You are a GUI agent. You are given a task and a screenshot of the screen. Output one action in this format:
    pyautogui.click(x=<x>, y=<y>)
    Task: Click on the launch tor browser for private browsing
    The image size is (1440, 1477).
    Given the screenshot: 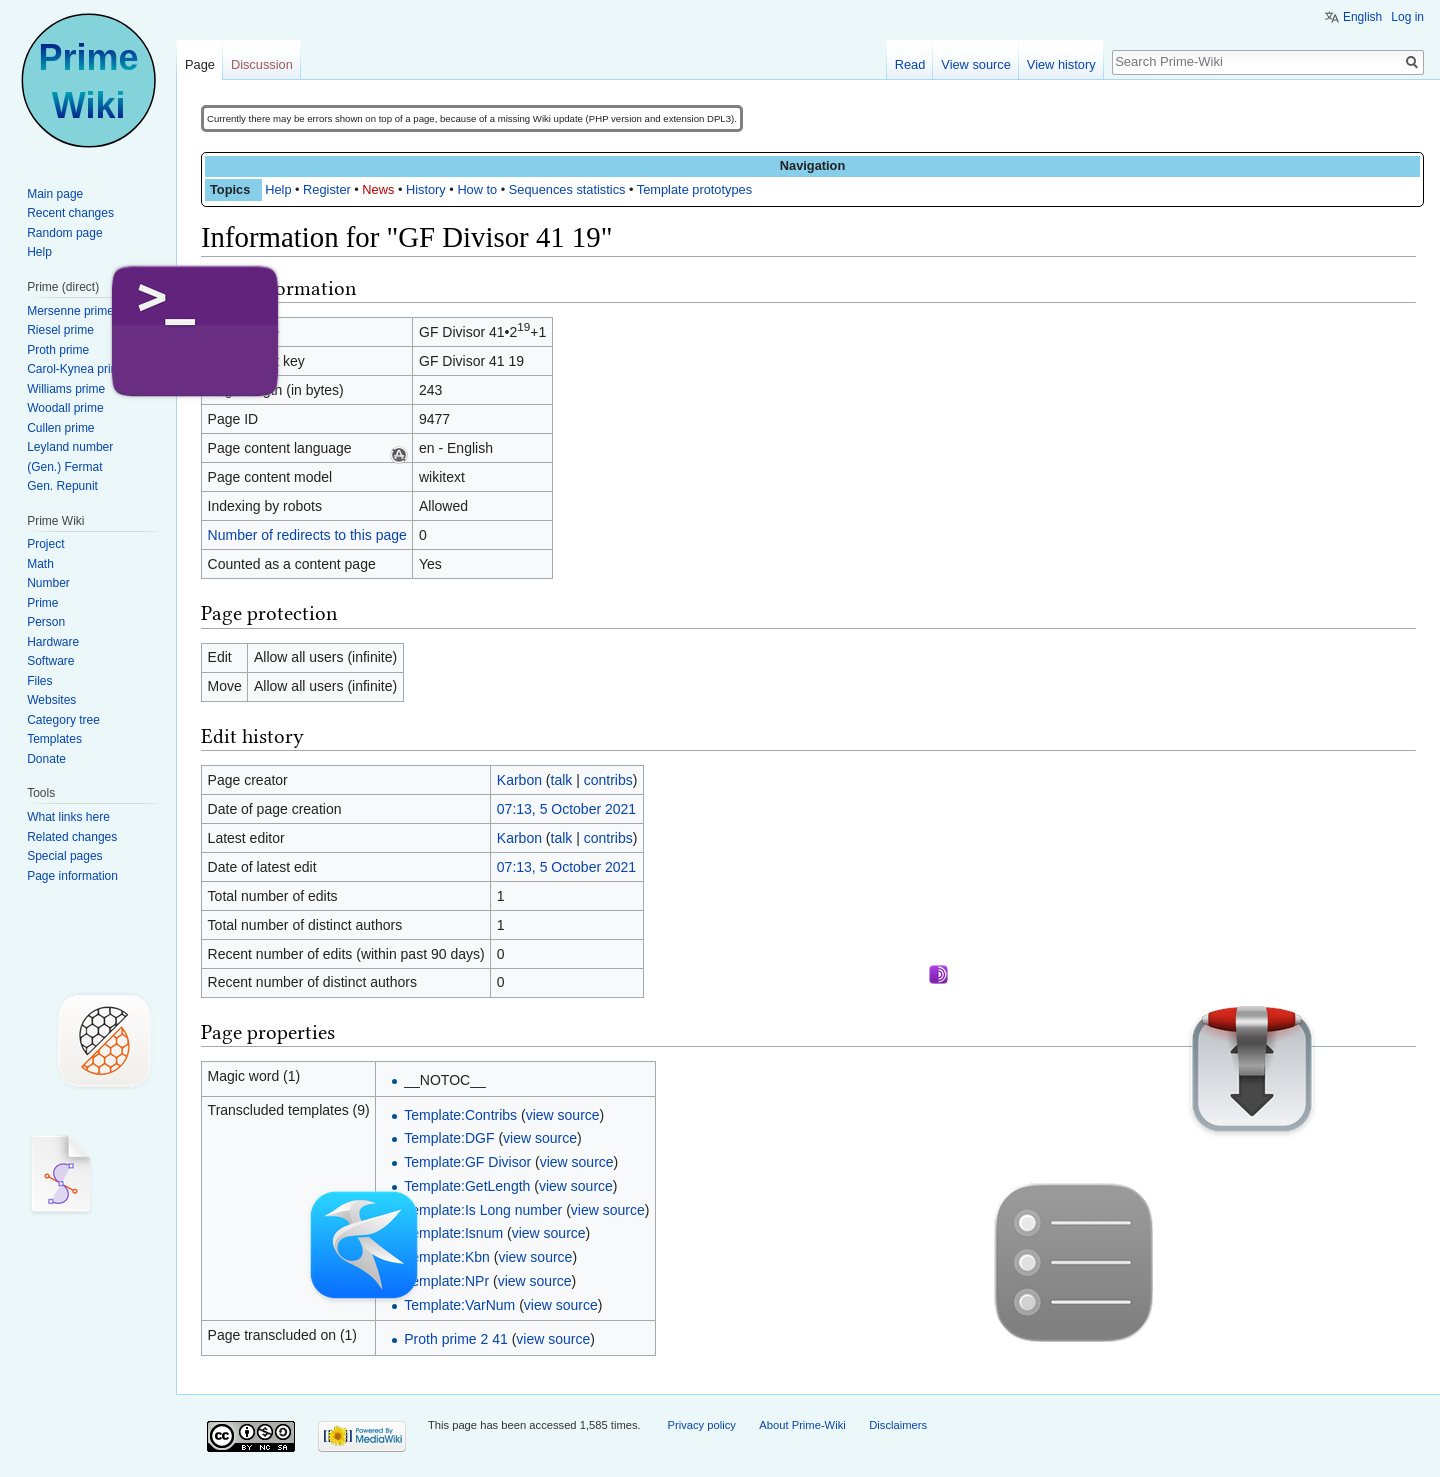 What is the action you would take?
    pyautogui.click(x=938, y=974)
    